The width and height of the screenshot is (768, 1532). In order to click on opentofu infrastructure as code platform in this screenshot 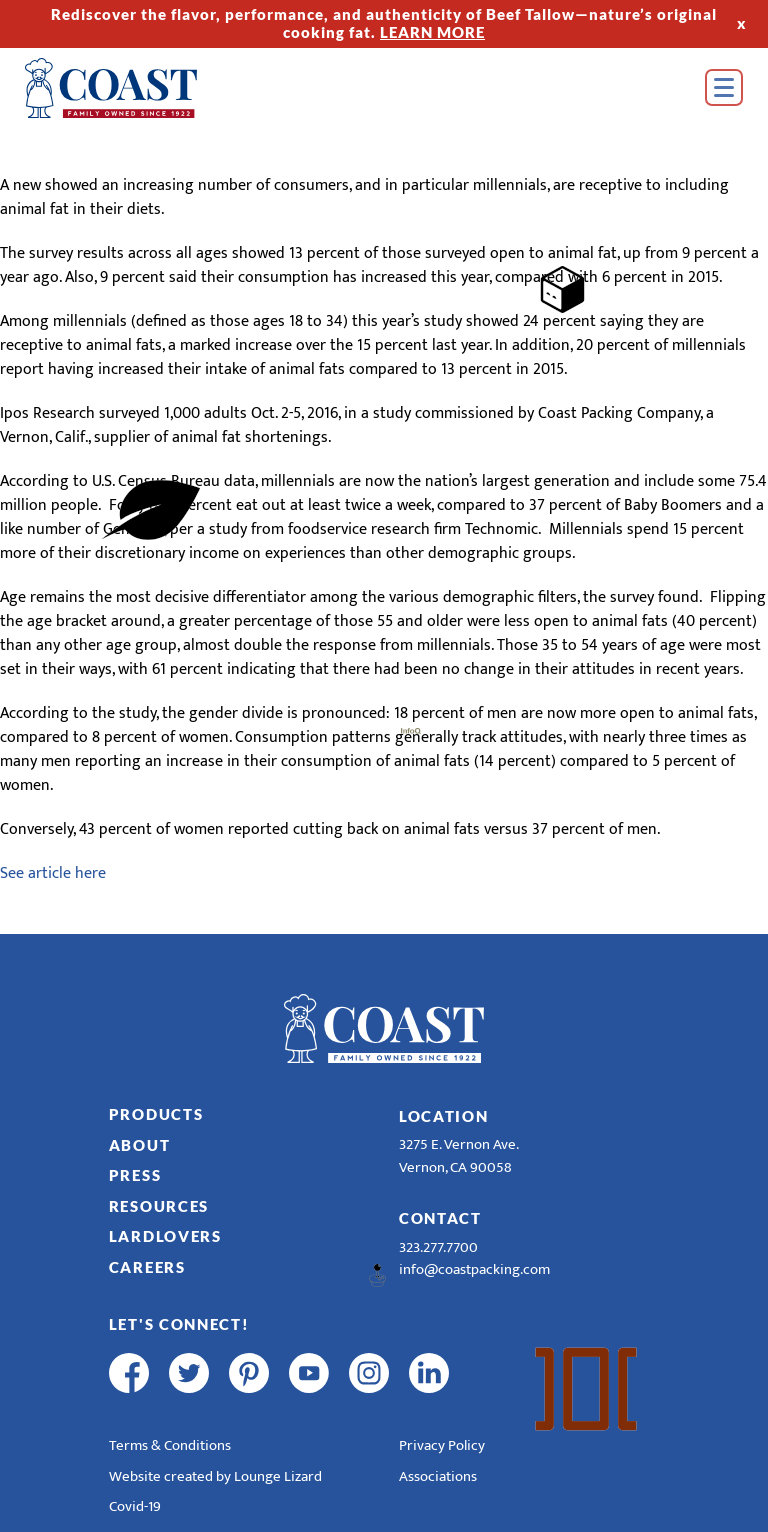, I will do `click(562, 289)`.